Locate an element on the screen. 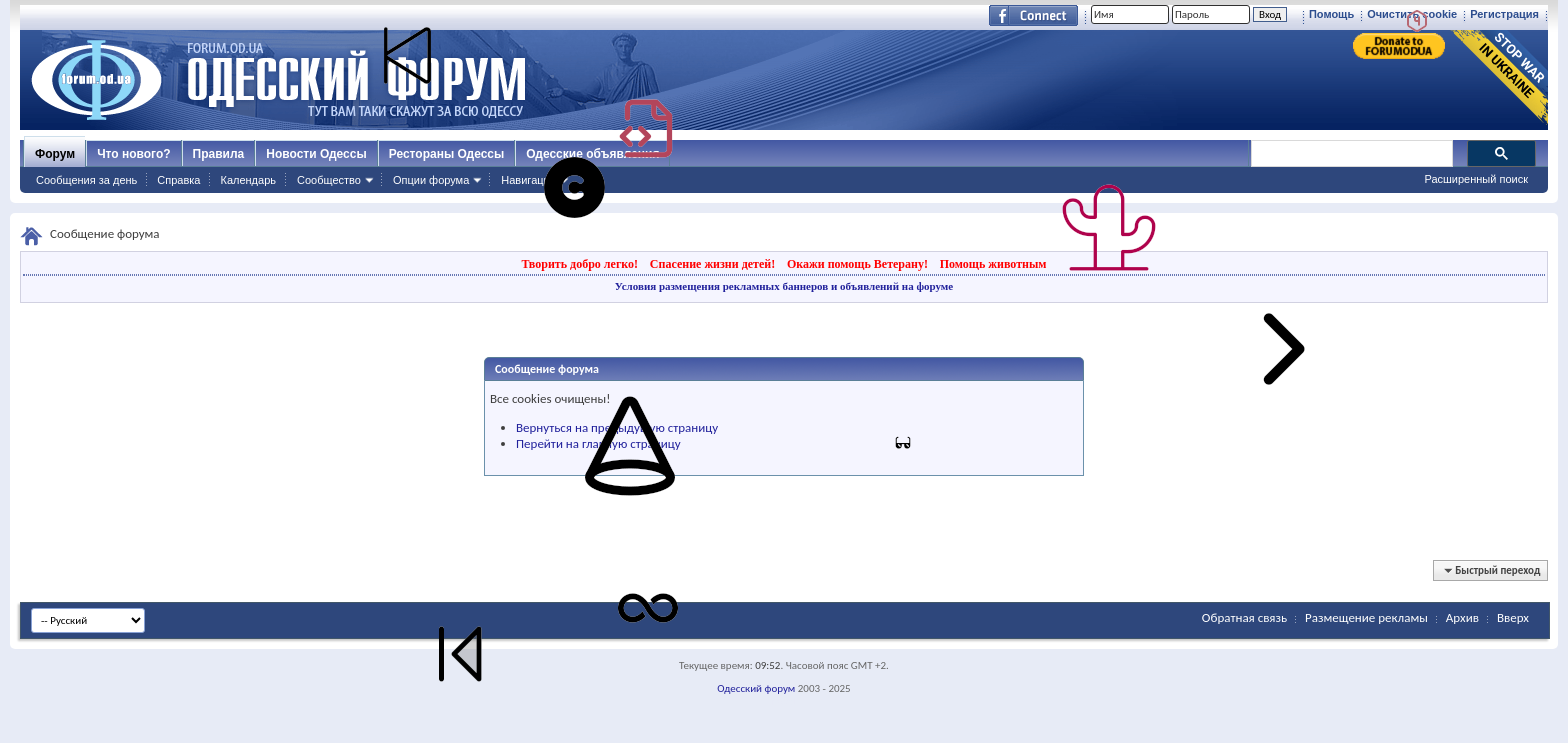 The width and height of the screenshot is (1568, 743). toggle infinite loop or repeat mode is located at coordinates (648, 608).